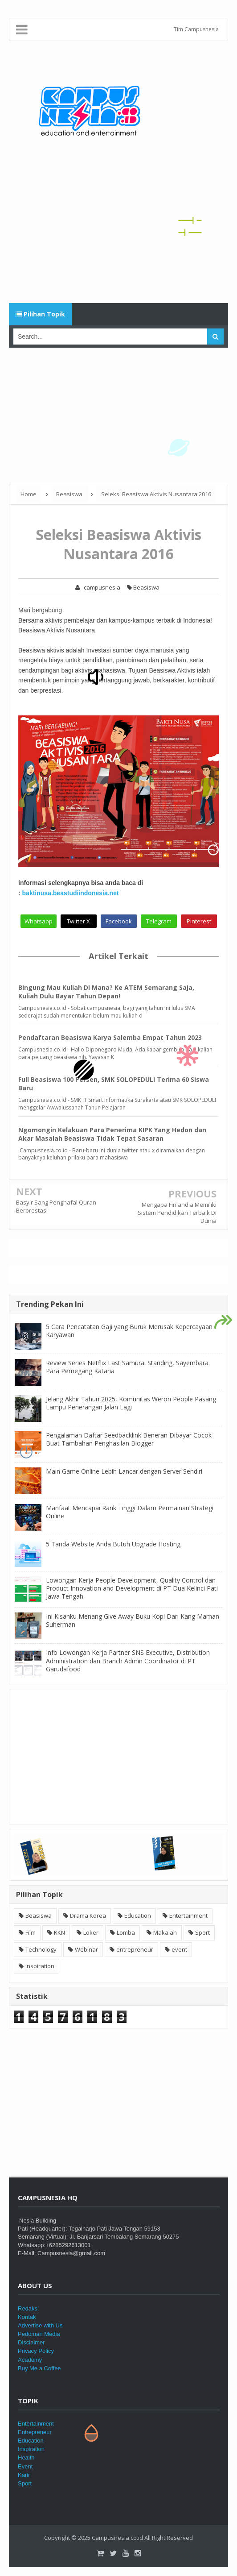  I want to click on adjust audio volume to low level, so click(98, 677).